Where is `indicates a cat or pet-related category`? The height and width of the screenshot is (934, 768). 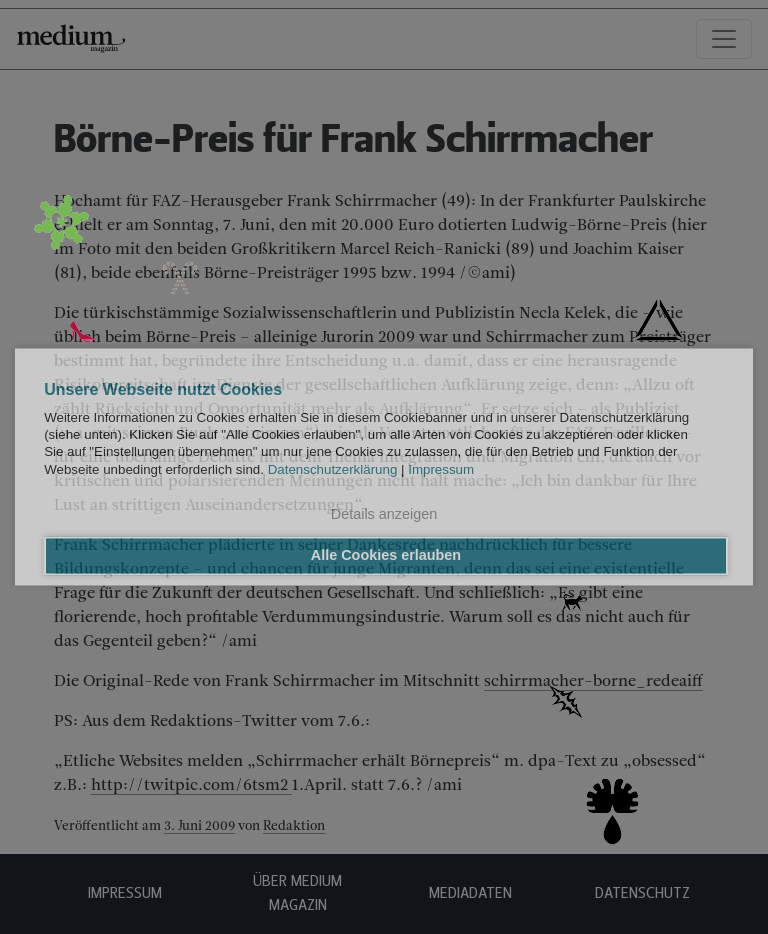
indicates a cat or pet-related category is located at coordinates (572, 602).